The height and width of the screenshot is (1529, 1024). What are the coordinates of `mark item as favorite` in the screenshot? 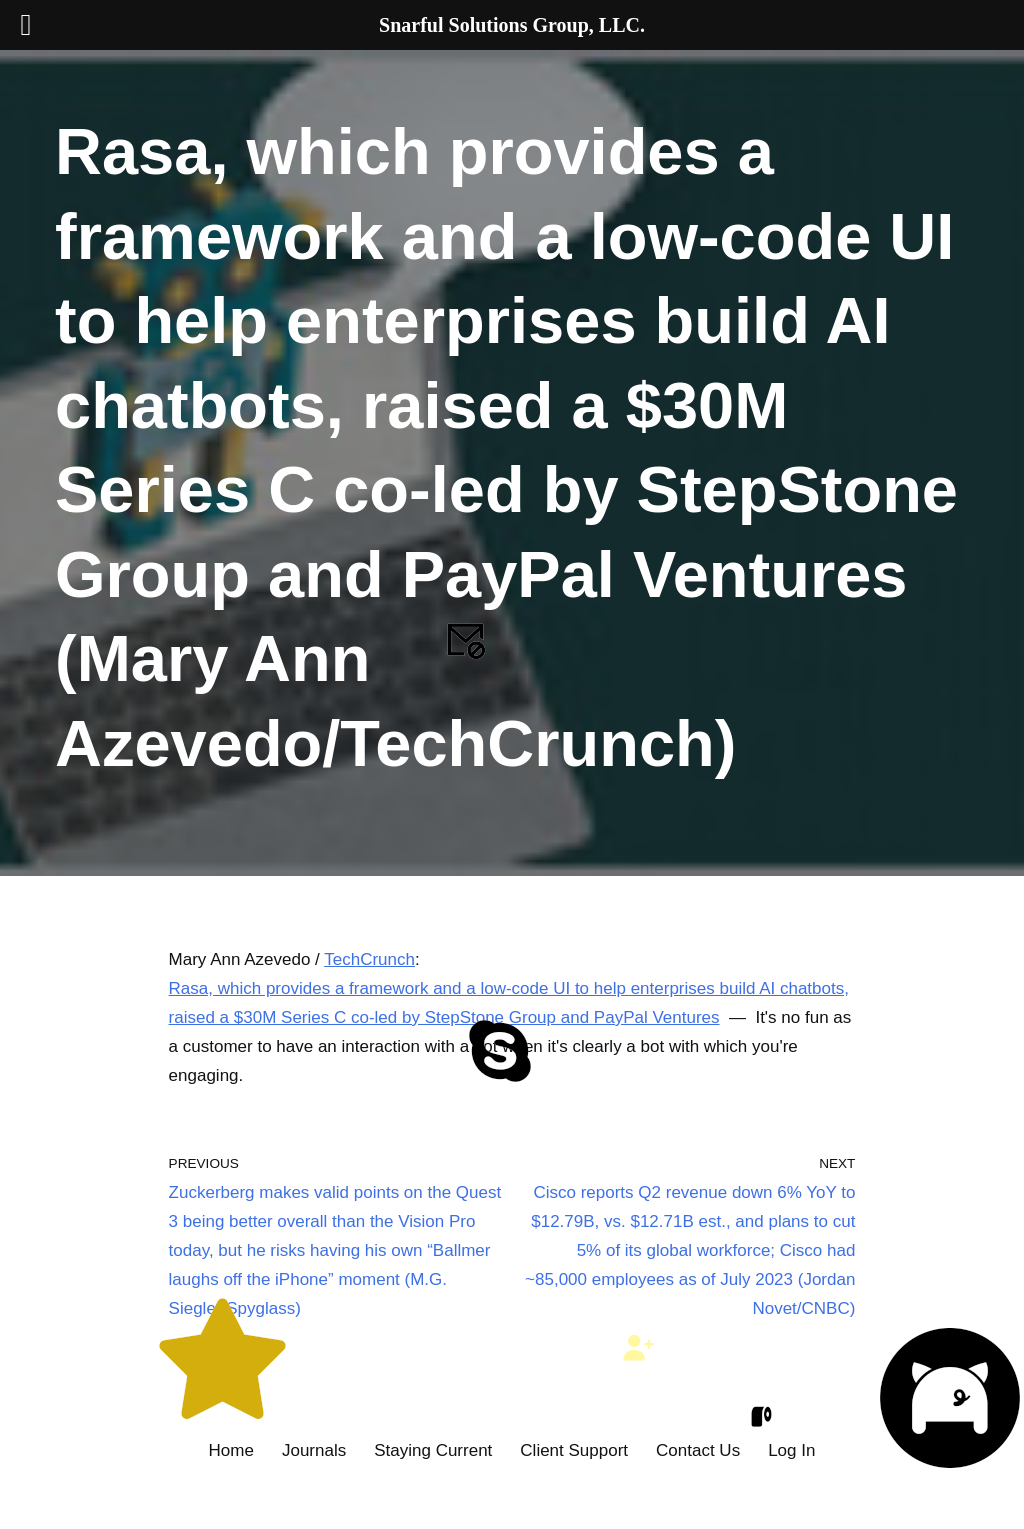 It's located at (222, 1364).